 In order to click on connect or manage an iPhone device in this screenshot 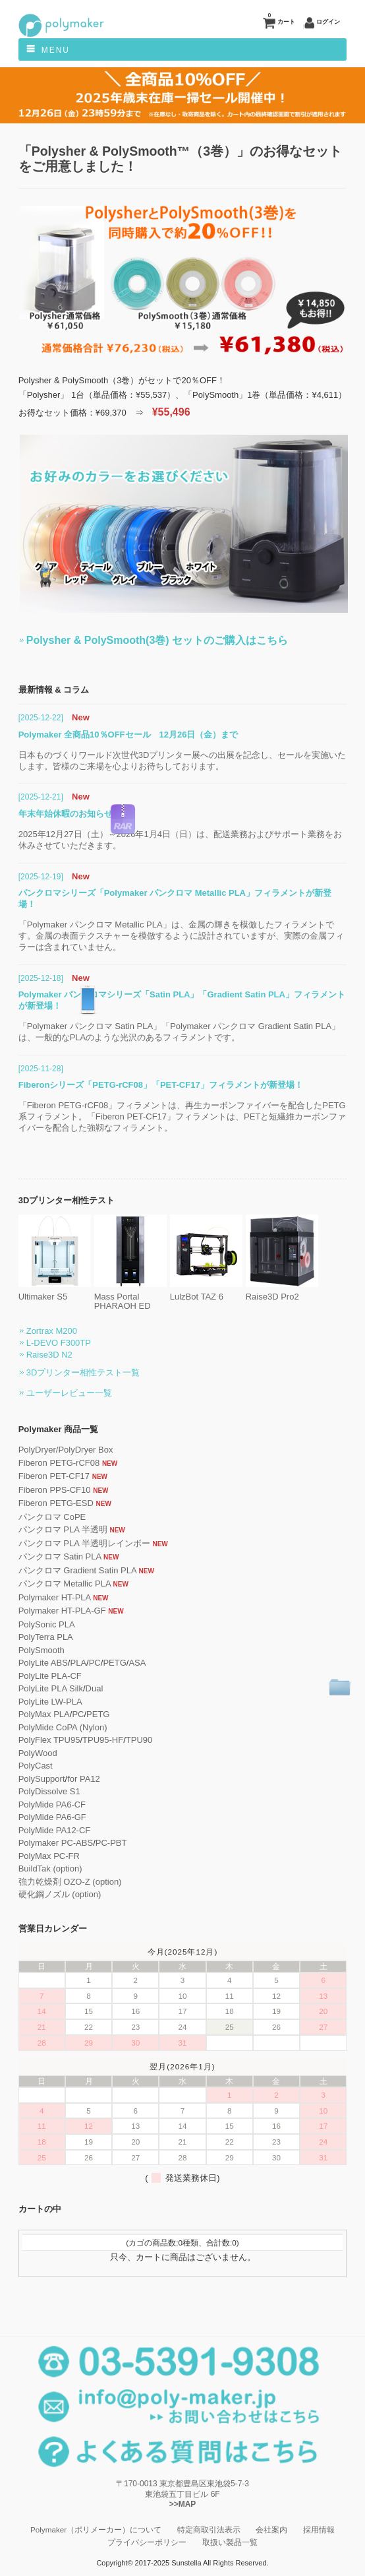, I will do `click(88, 999)`.